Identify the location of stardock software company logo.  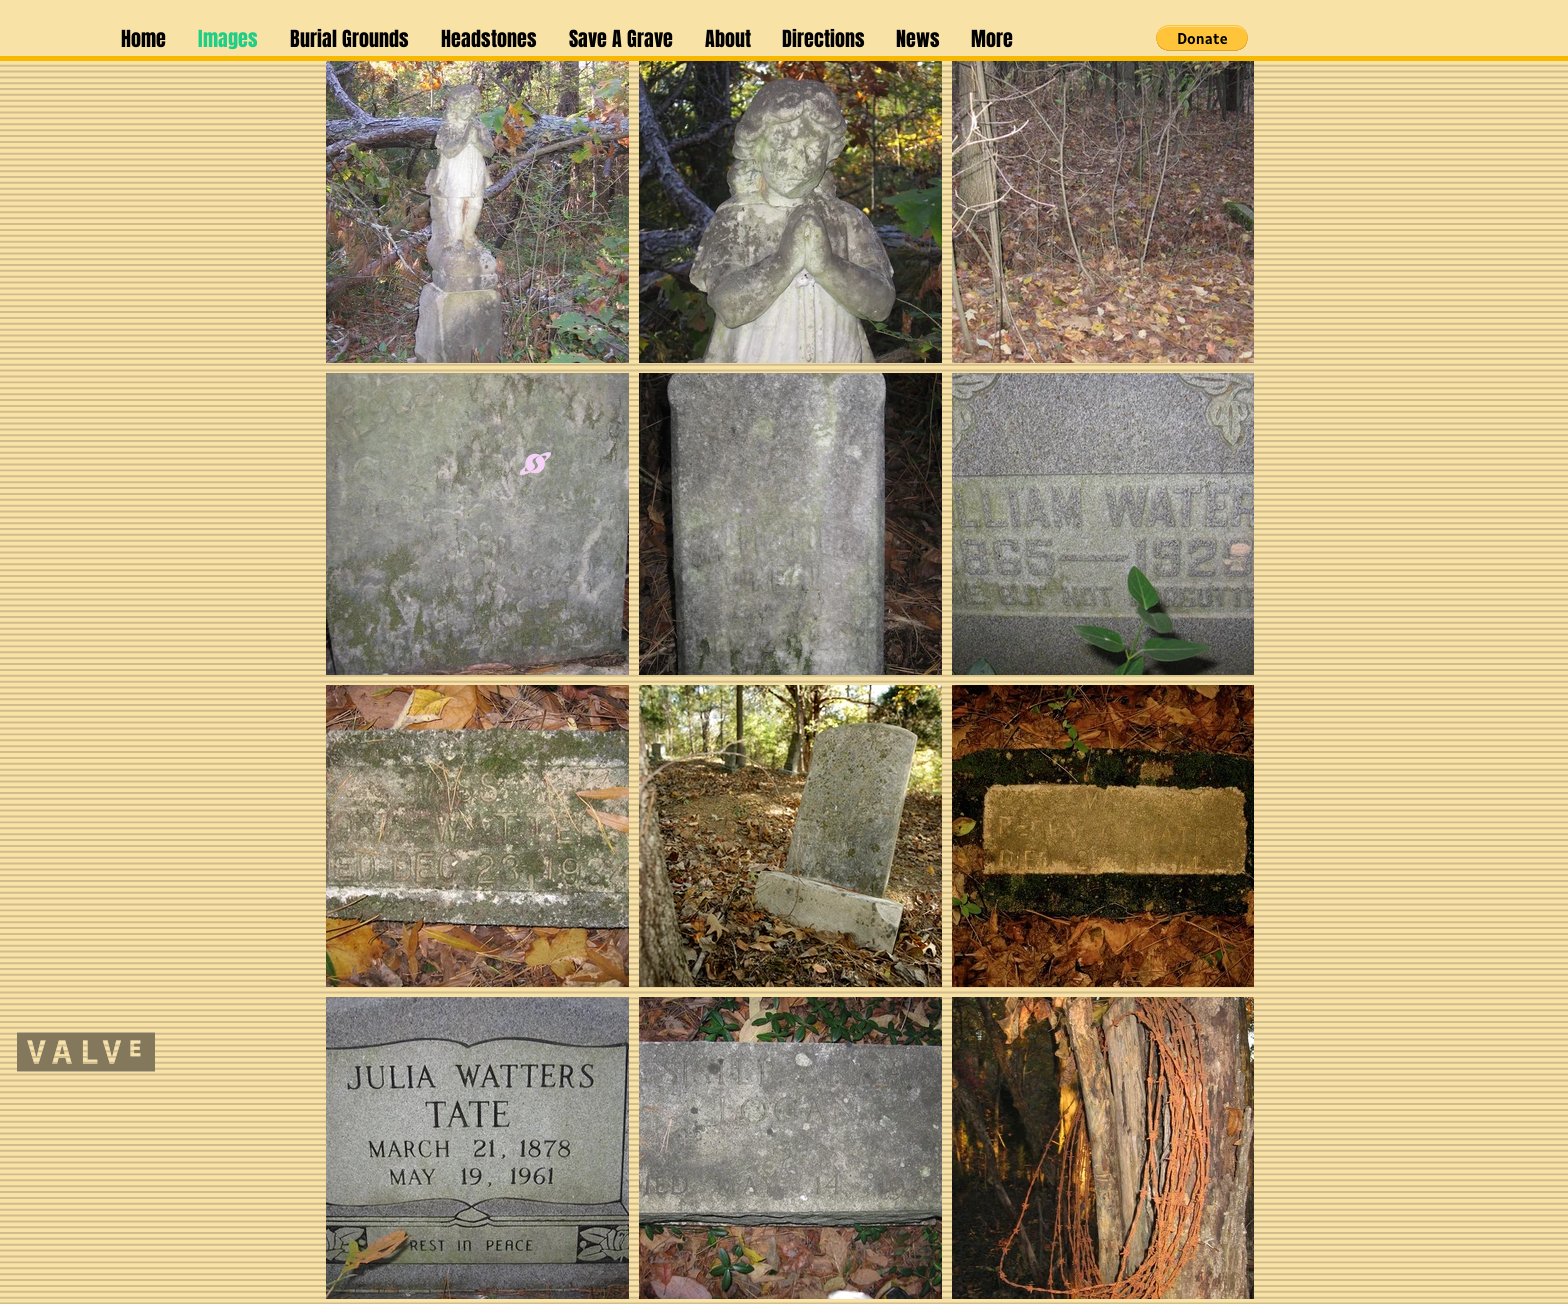
(535, 463).